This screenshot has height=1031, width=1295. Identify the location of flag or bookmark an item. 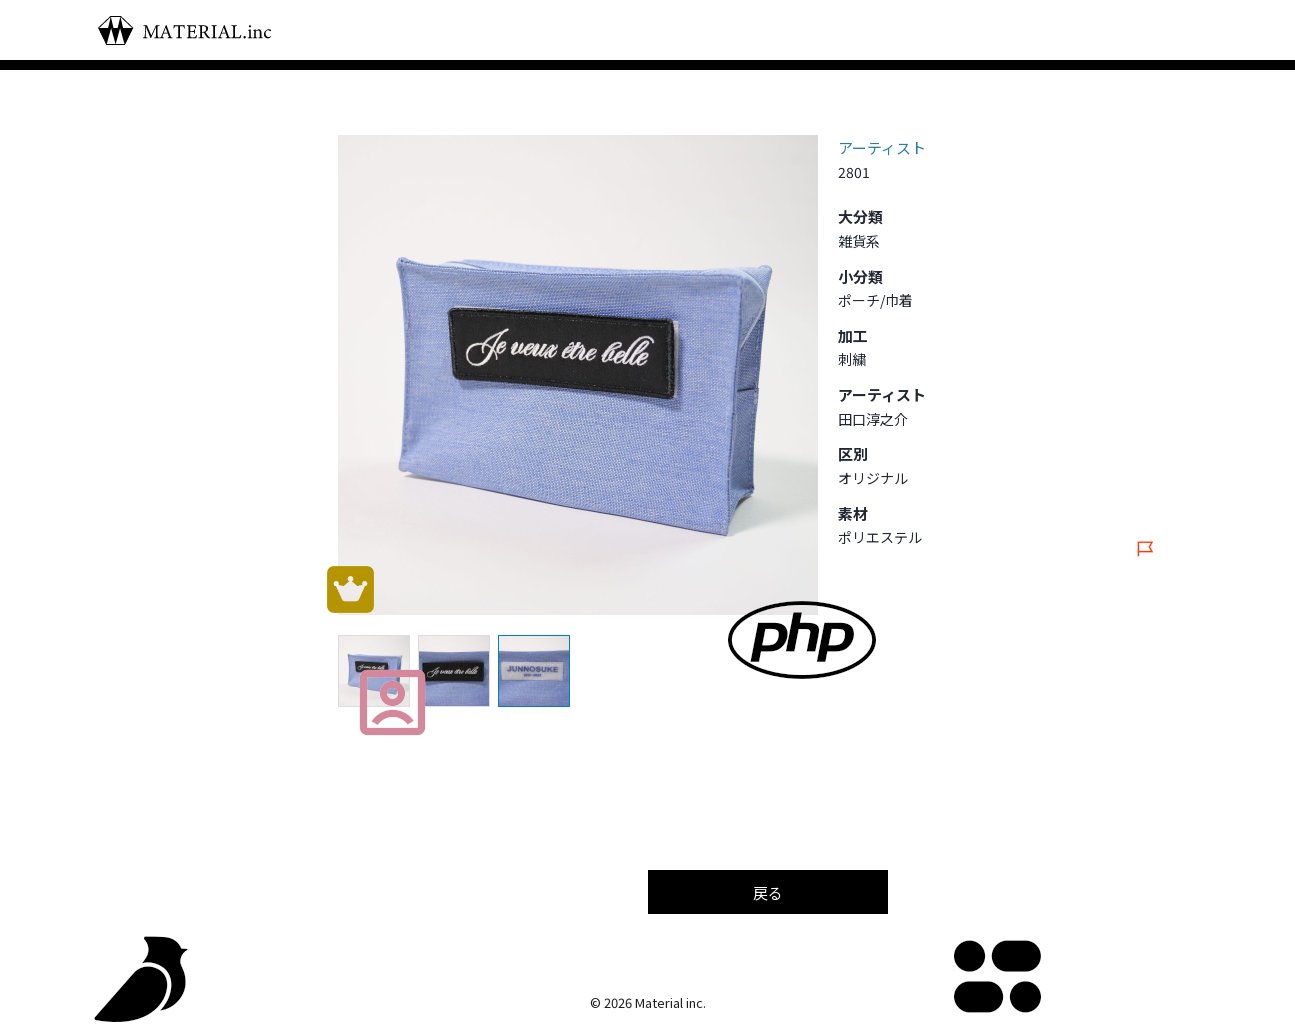
(1145, 548).